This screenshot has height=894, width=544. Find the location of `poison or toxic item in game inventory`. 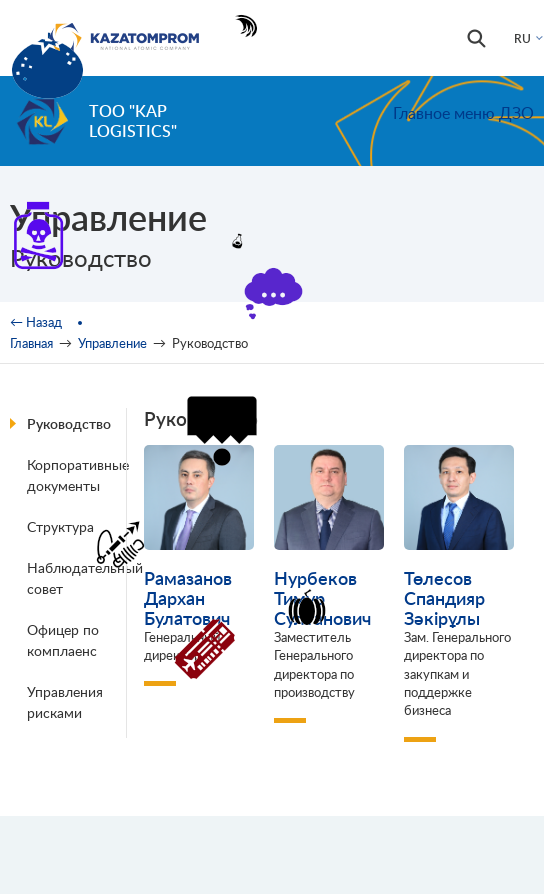

poison or toxic item in game inventory is located at coordinates (38, 235).